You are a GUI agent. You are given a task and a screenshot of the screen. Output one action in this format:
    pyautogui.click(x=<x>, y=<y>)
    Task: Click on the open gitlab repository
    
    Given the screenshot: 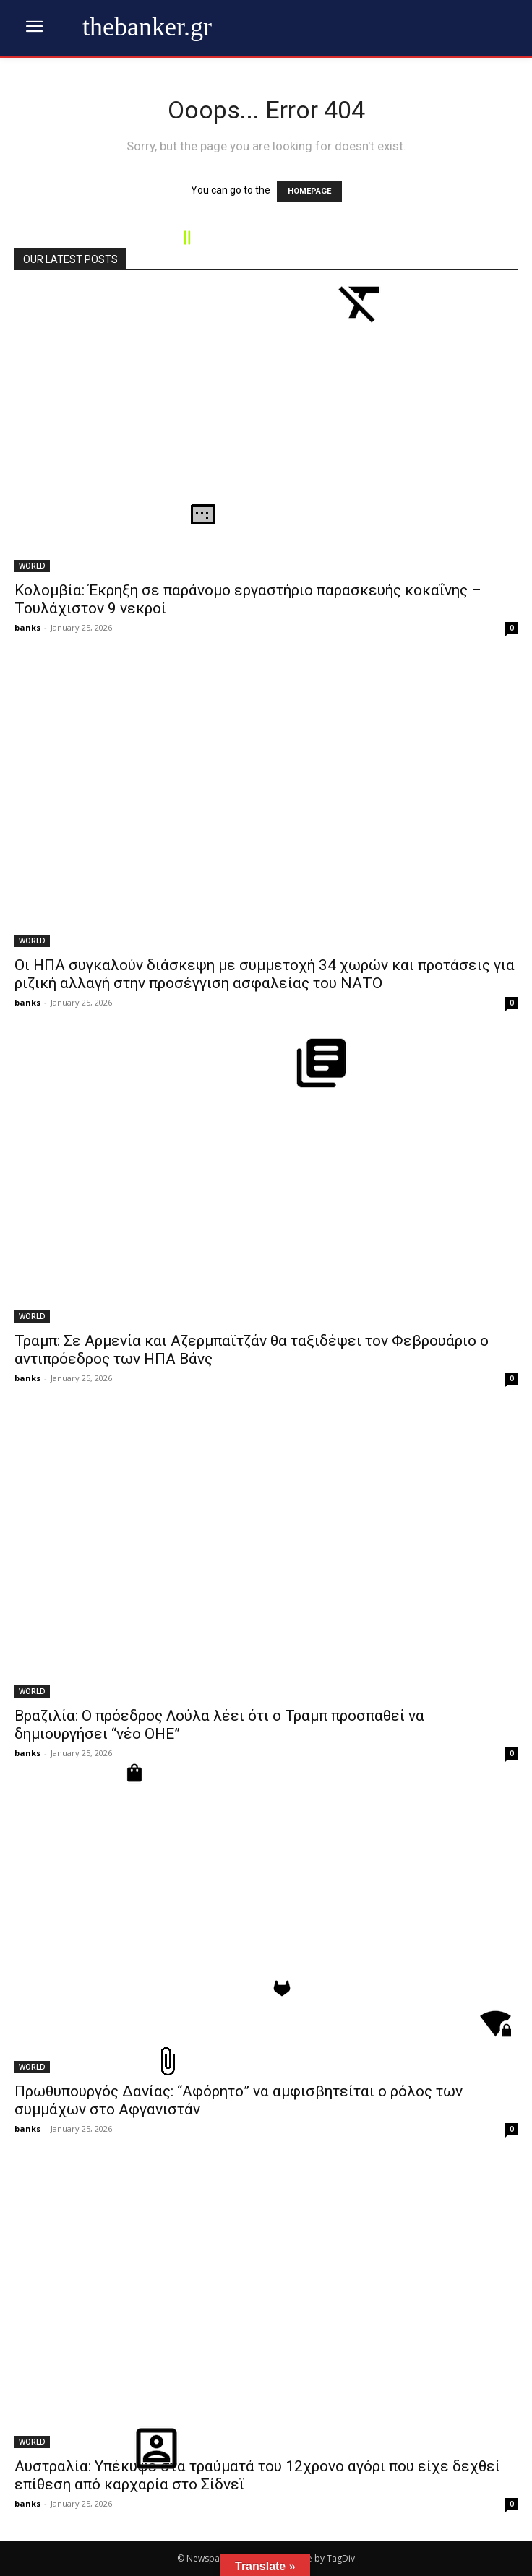 What is the action you would take?
    pyautogui.click(x=282, y=1988)
    